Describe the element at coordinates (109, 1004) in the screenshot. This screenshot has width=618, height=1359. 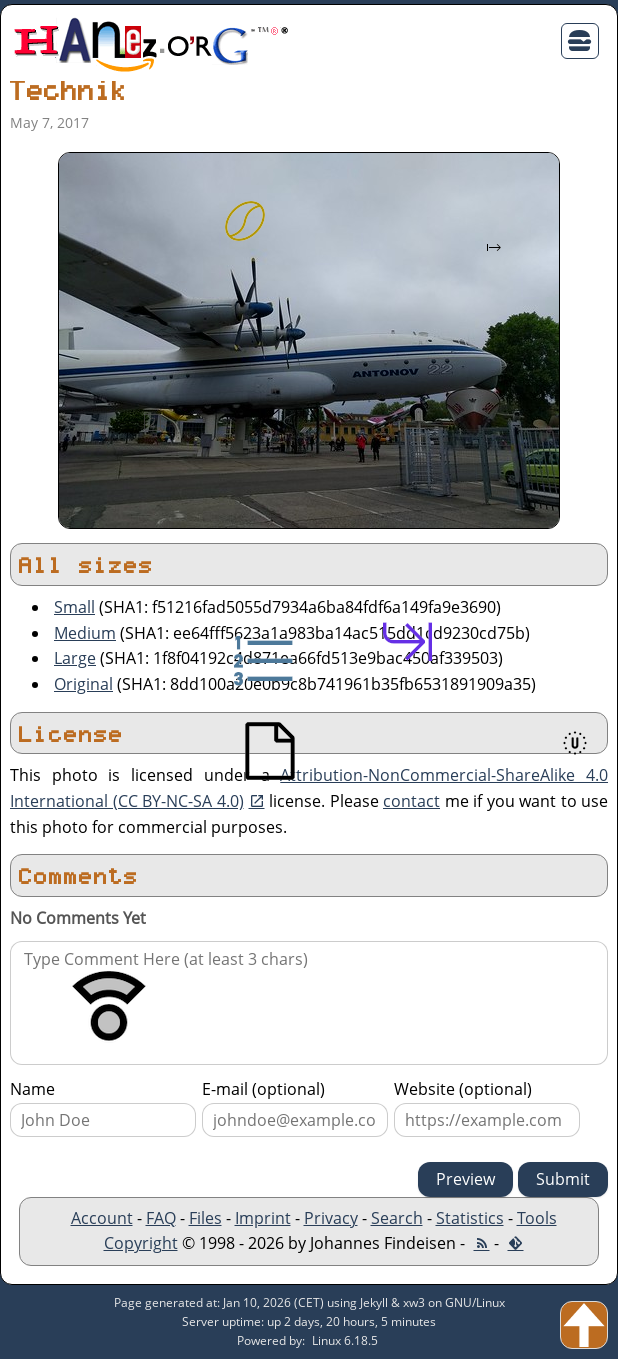
I see `calibrate your device's compass` at that location.